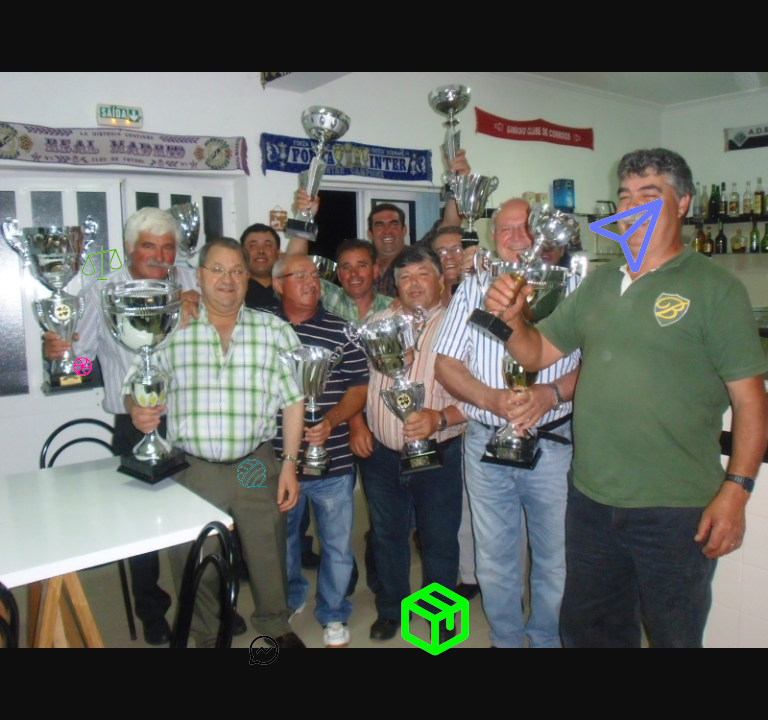  I want to click on access knitting or crafting projects, so click(251, 473).